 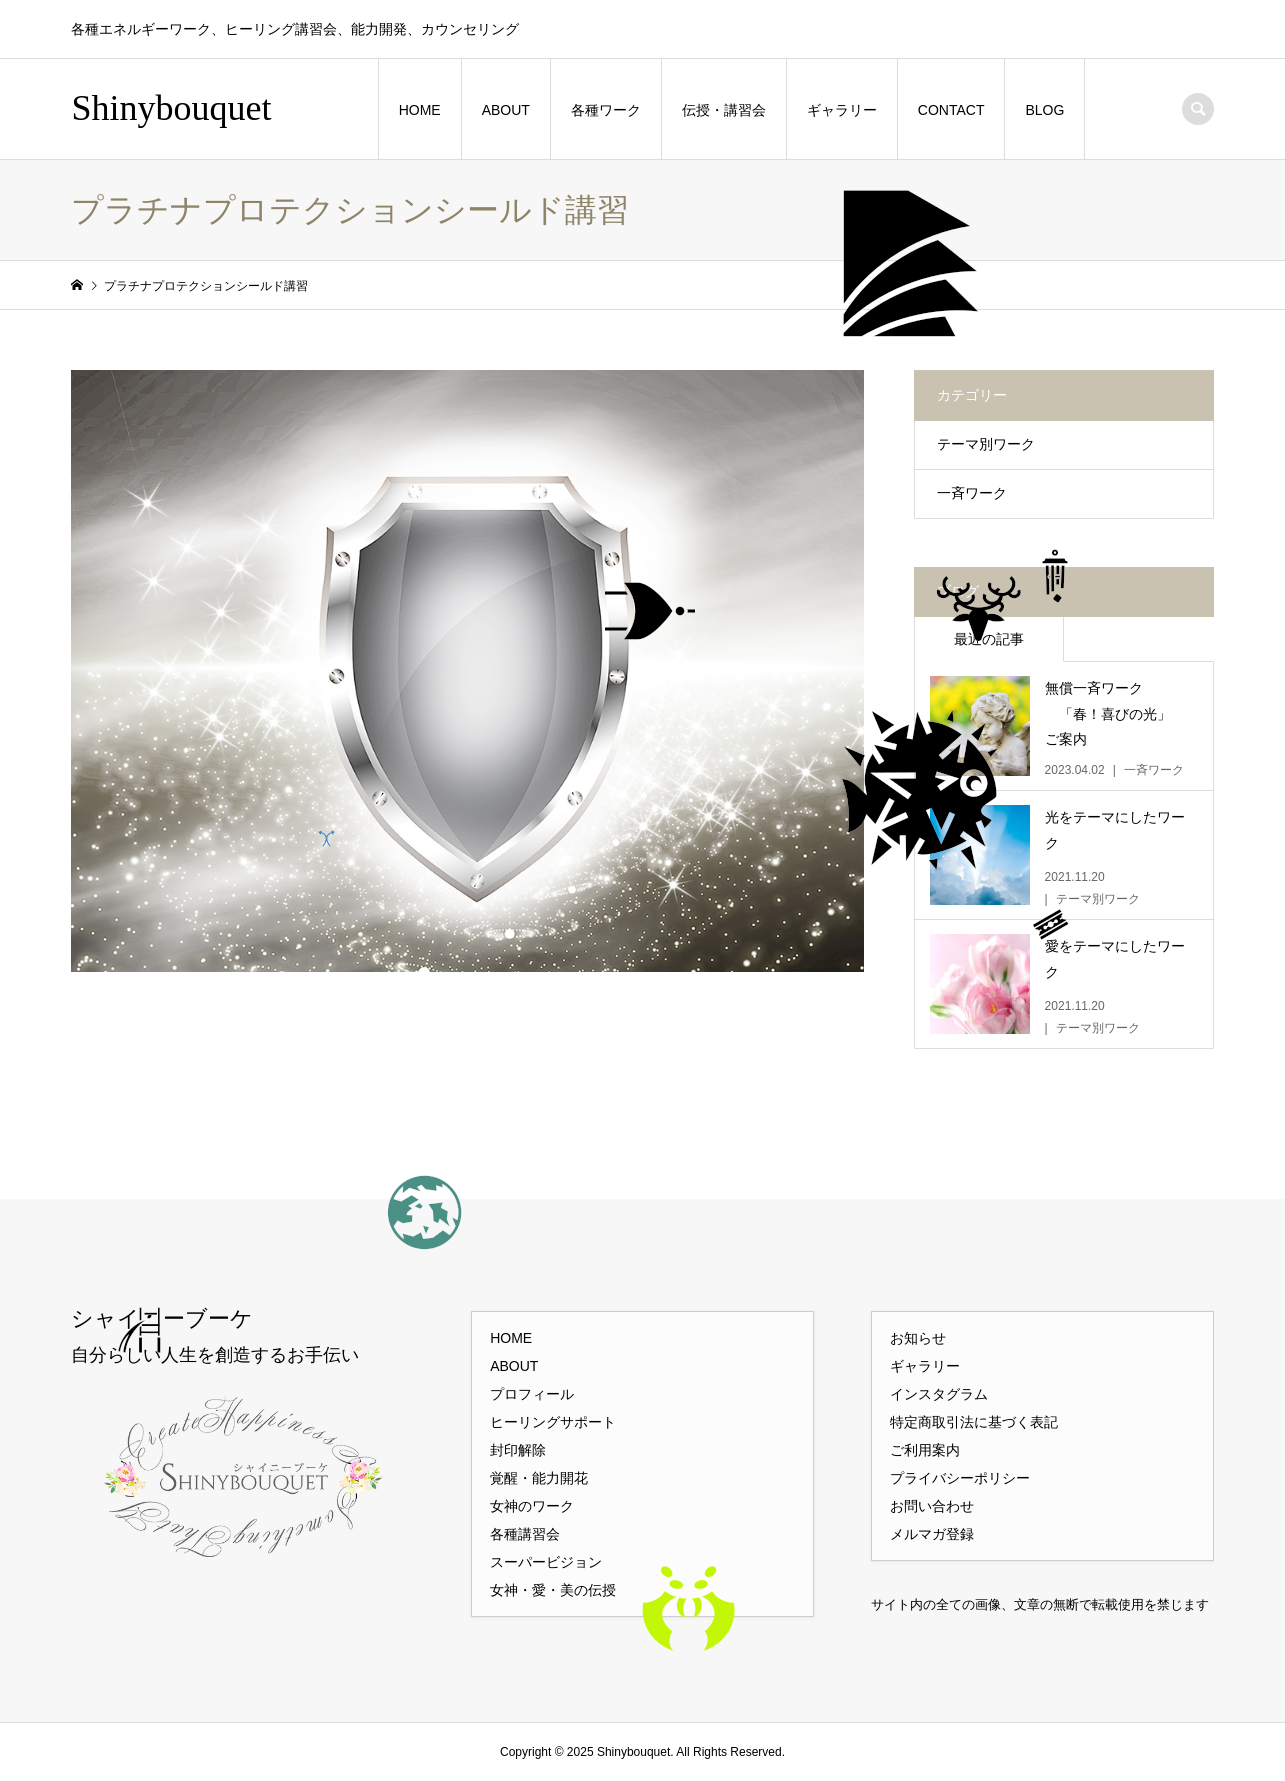 I want to click on decorative windchimes element for a game interface, so click(x=1055, y=576).